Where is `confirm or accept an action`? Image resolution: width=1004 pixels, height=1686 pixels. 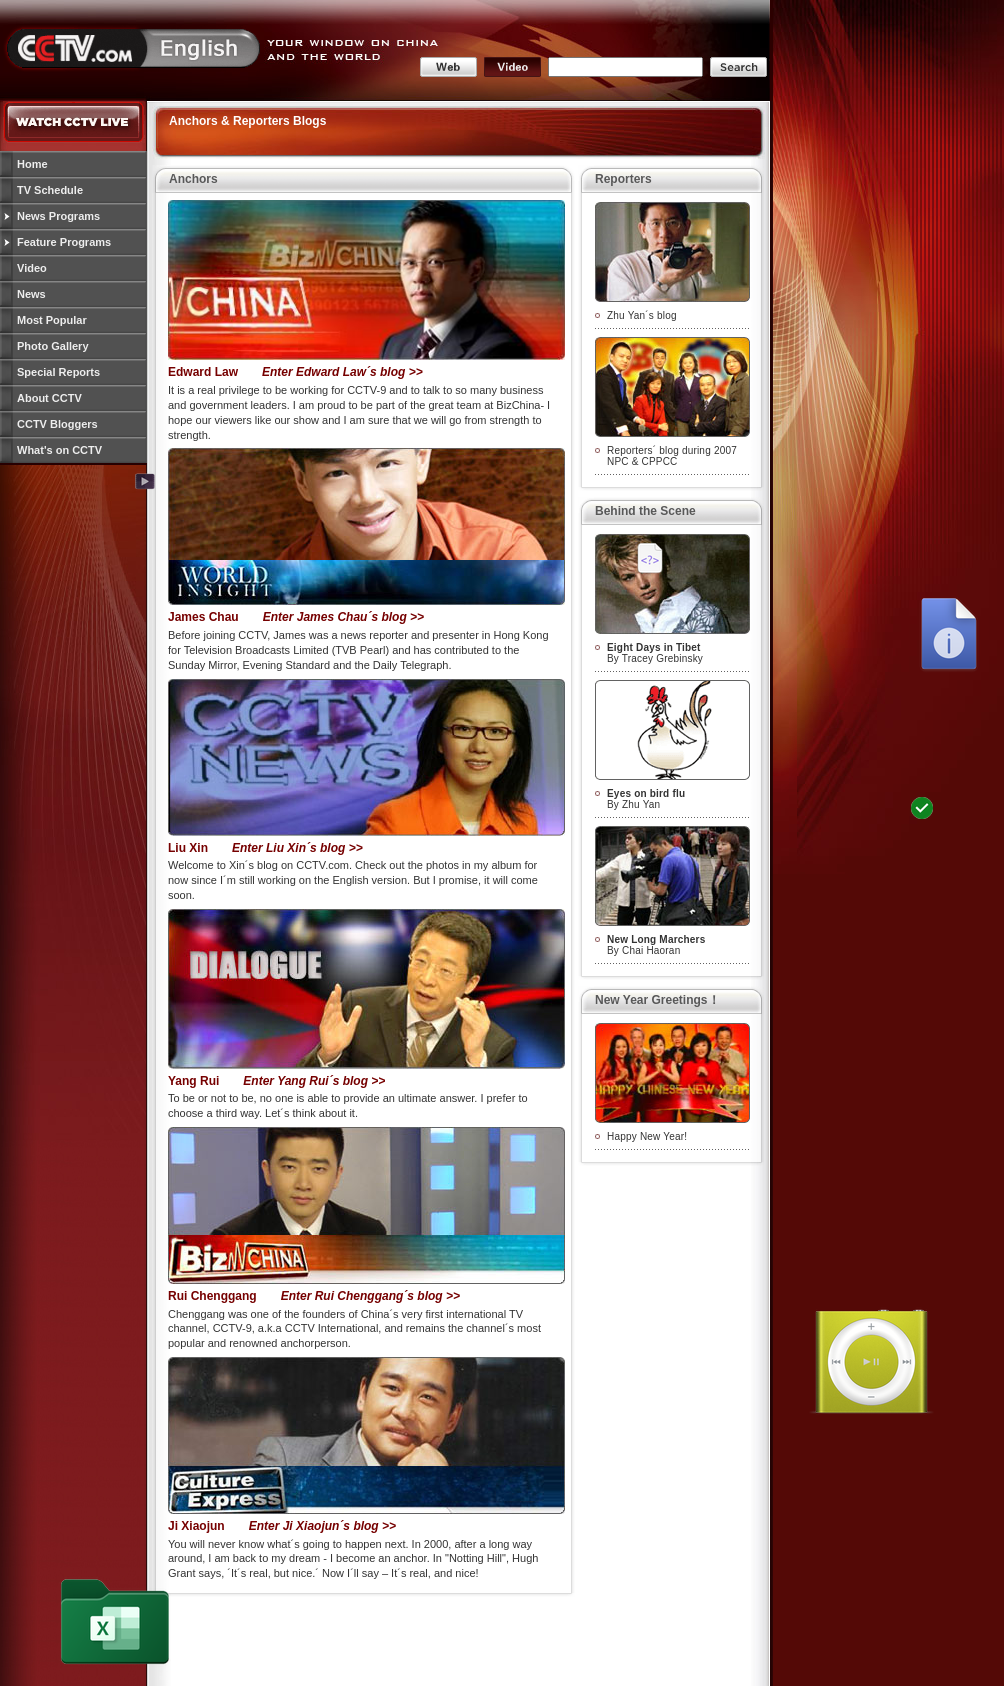 confirm or accept an action is located at coordinates (922, 808).